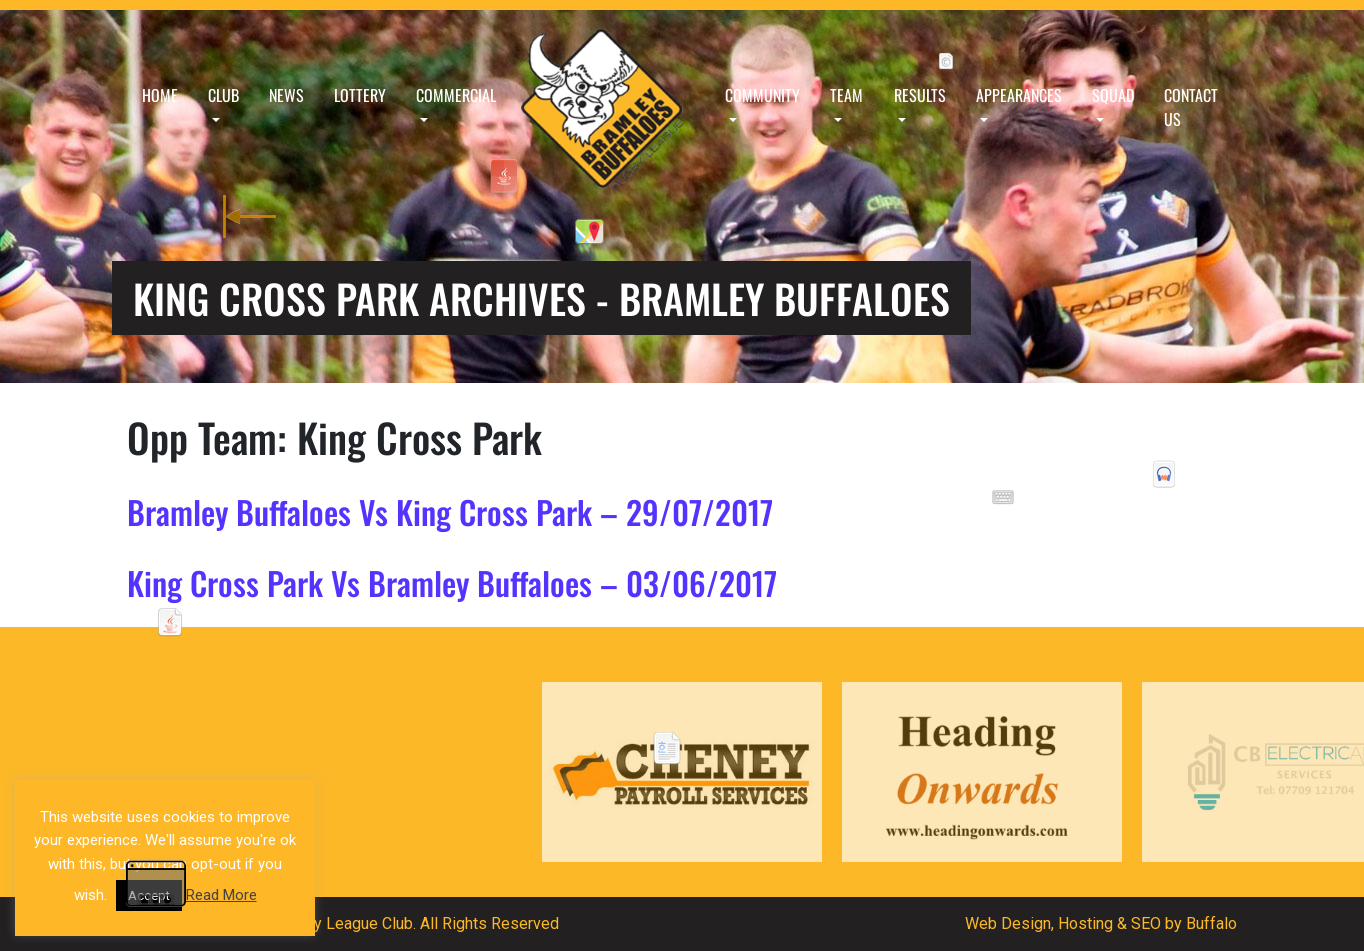  What do you see at coordinates (1164, 474) in the screenshot?
I see `an audacity audio project file` at bounding box center [1164, 474].